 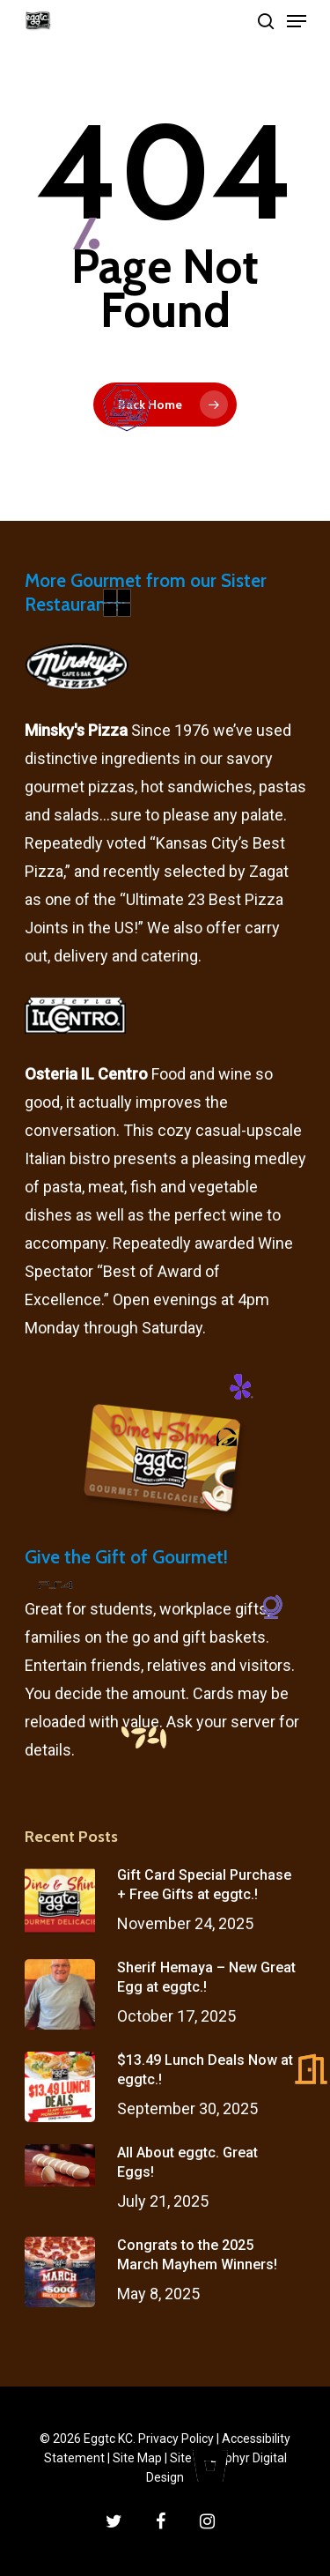 What do you see at coordinates (143, 1737) in the screenshot?
I see `cycling '74 company logo` at bounding box center [143, 1737].